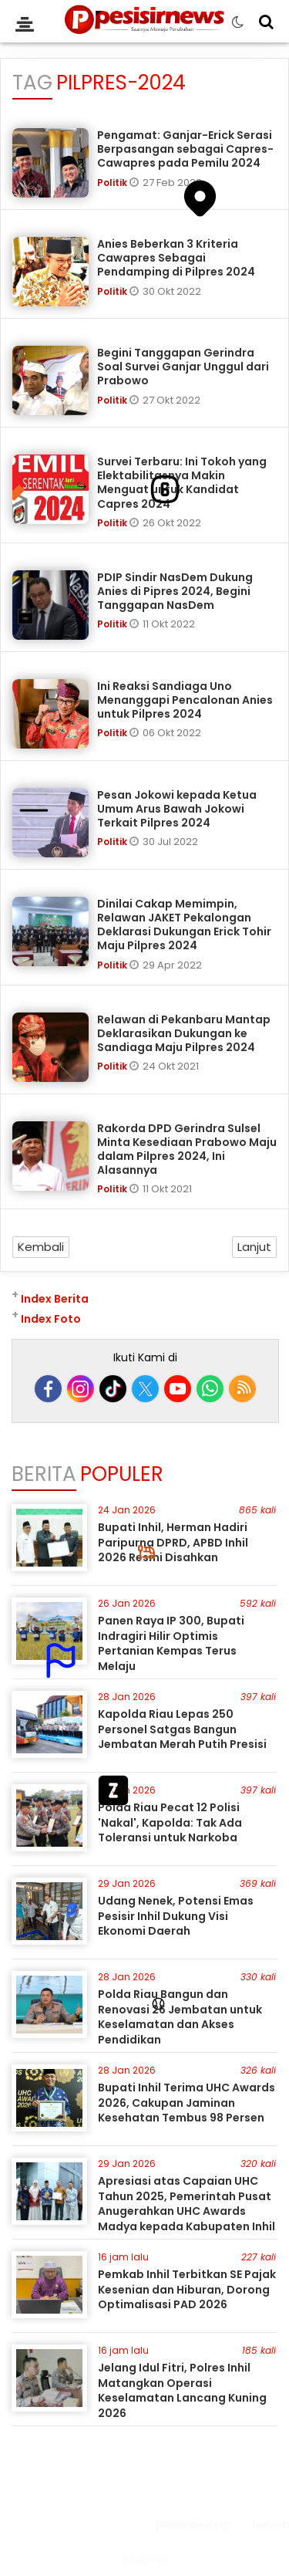  What do you see at coordinates (61, 1660) in the screenshot?
I see `flag or bookmark an item for later` at bounding box center [61, 1660].